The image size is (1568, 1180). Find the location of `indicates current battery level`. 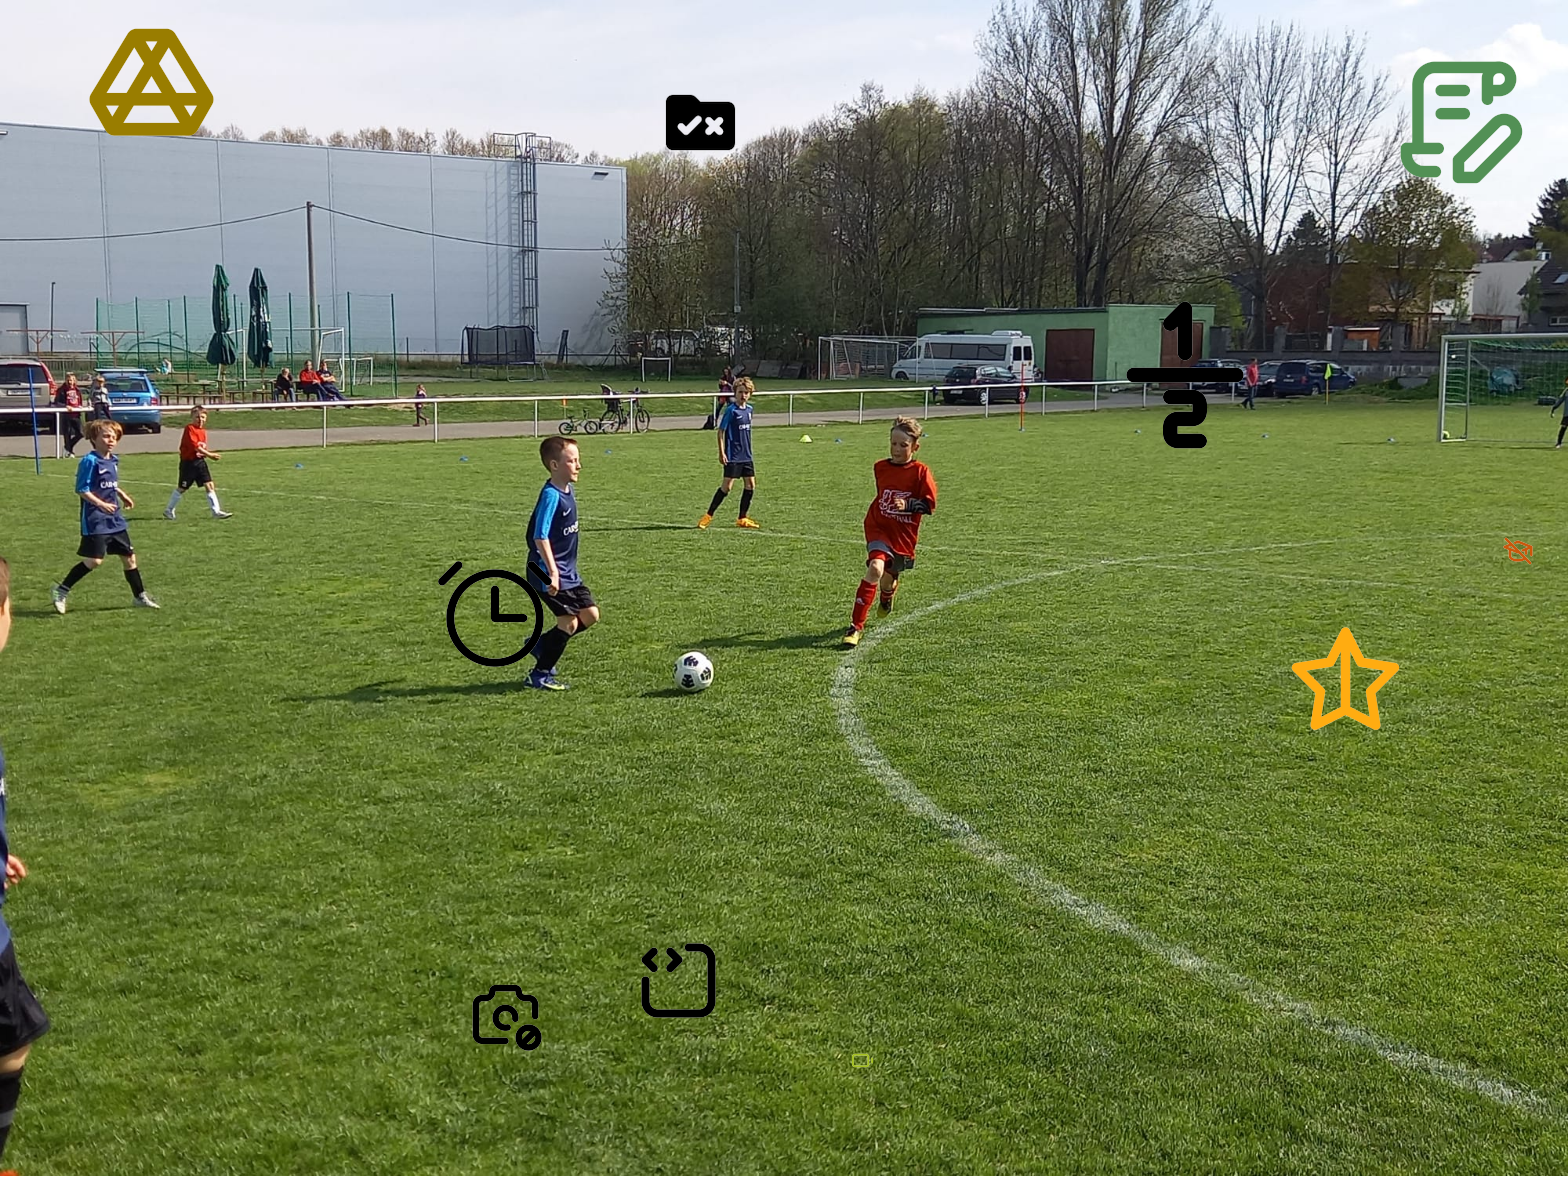

indicates current battery level is located at coordinates (862, 1060).